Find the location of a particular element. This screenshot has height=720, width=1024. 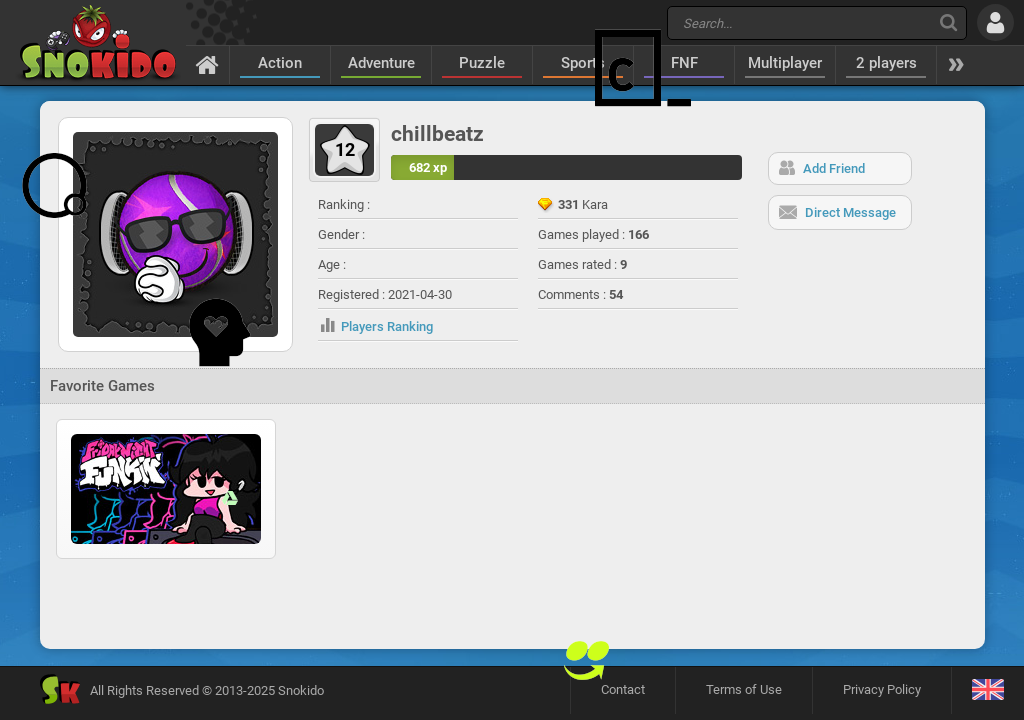

open the iFood delivery app is located at coordinates (586, 660).